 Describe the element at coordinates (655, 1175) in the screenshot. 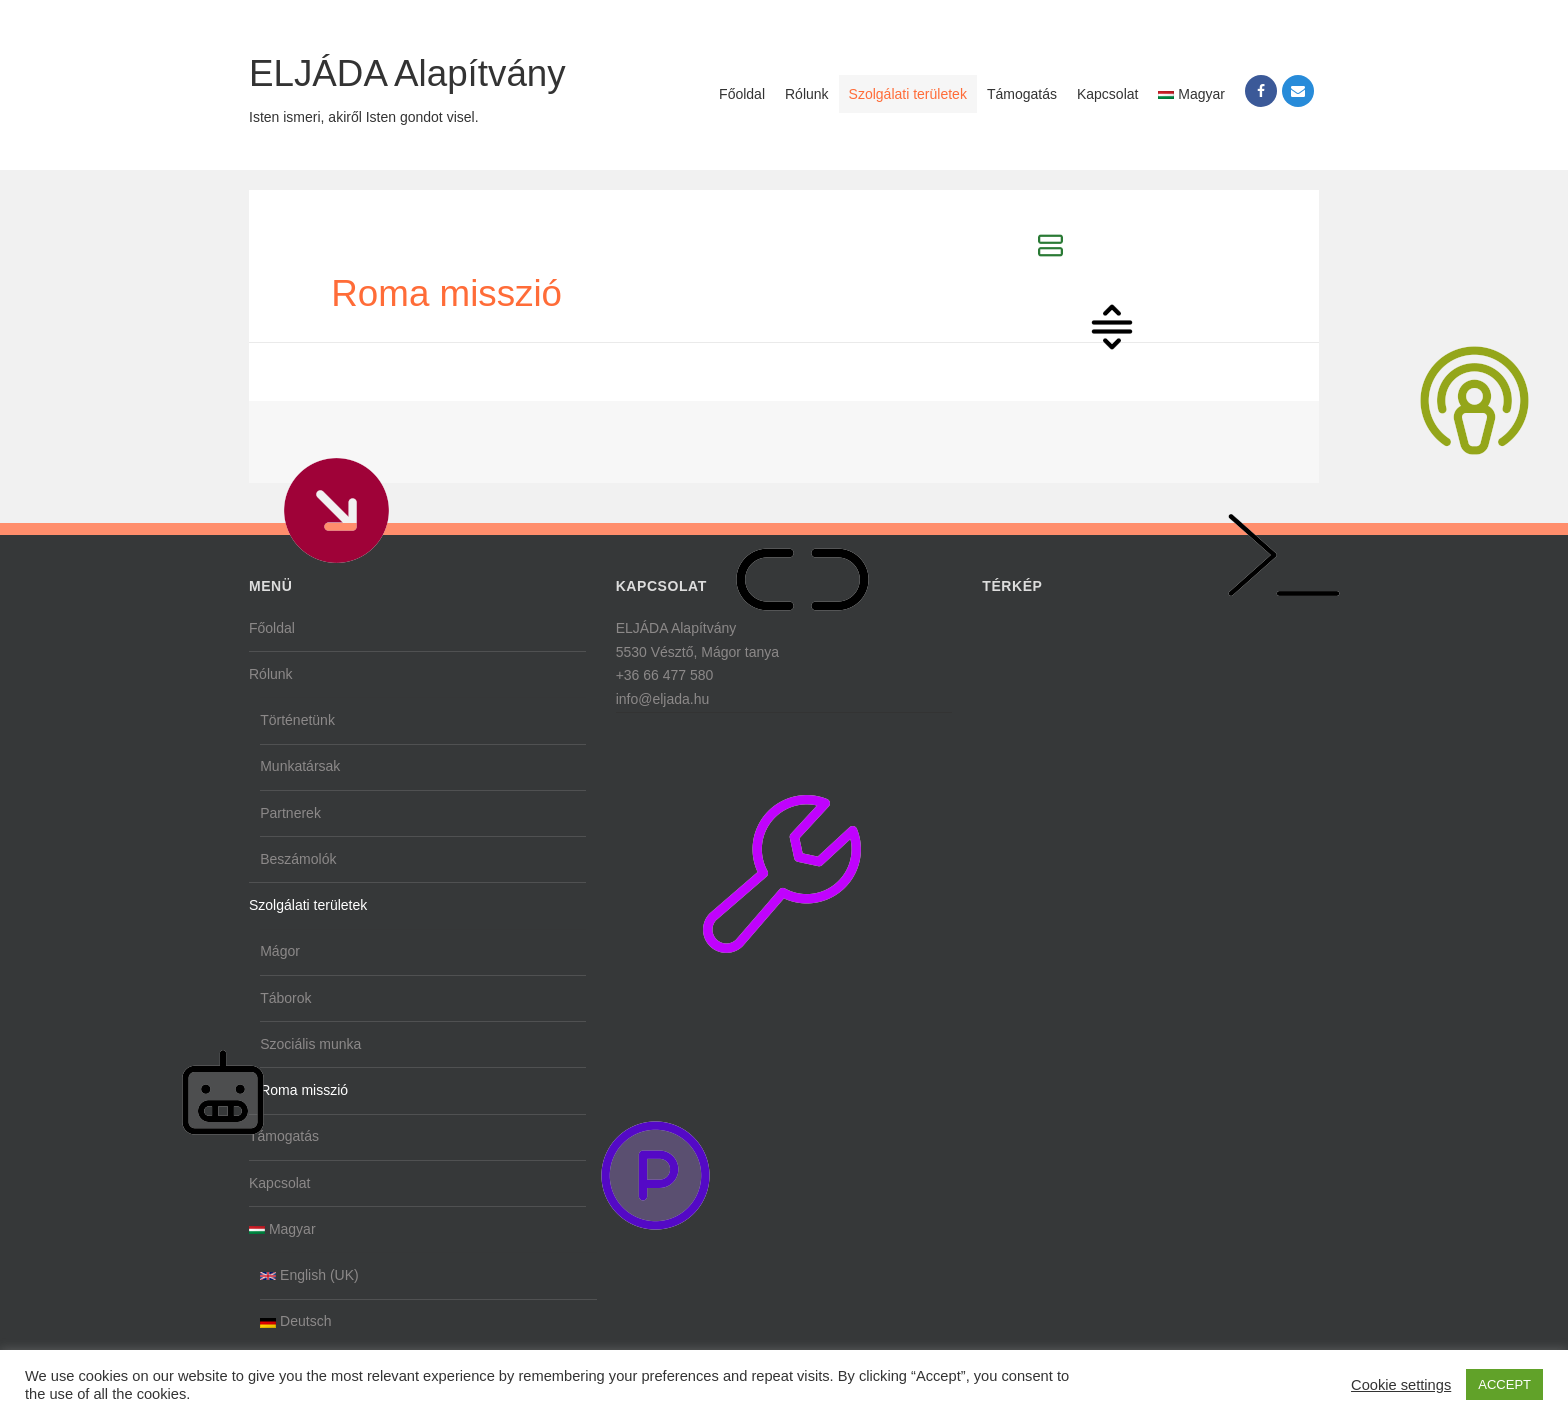

I see `indicates parking availability or location` at that location.